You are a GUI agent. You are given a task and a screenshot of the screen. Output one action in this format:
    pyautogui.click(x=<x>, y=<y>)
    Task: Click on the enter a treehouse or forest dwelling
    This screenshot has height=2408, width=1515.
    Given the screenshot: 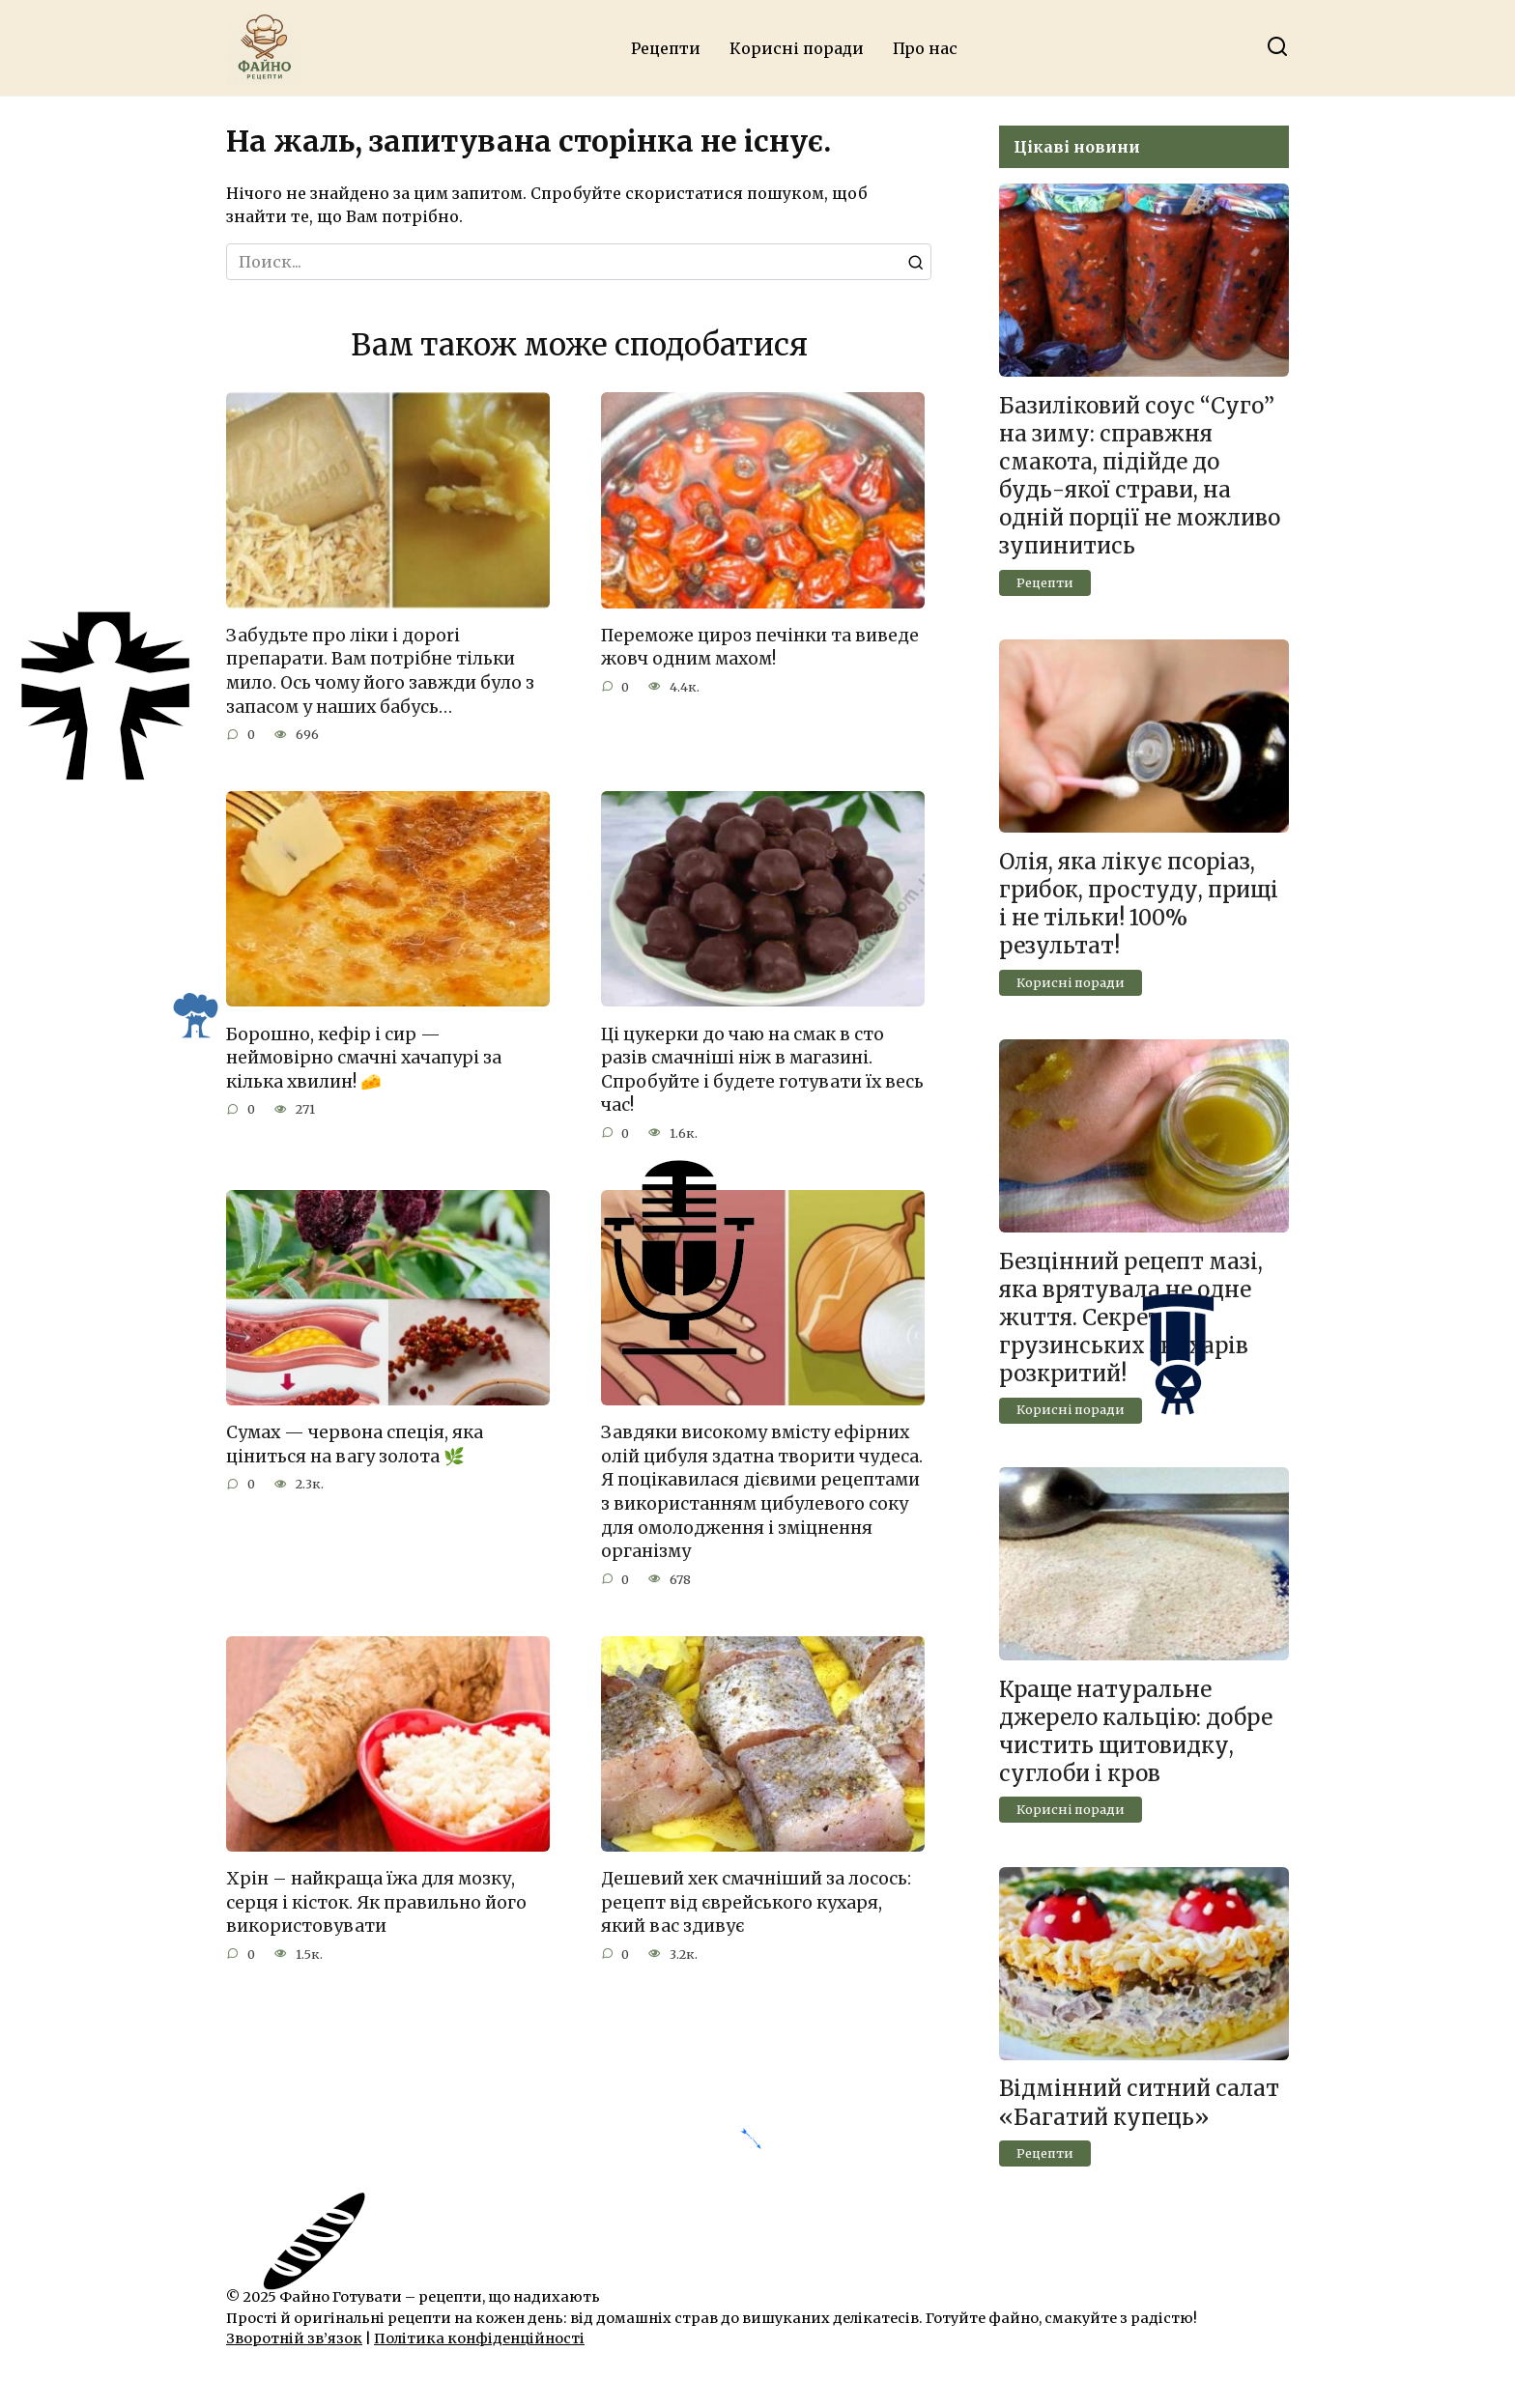 What is the action you would take?
    pyautogui.click(x=195, y=1014)
    